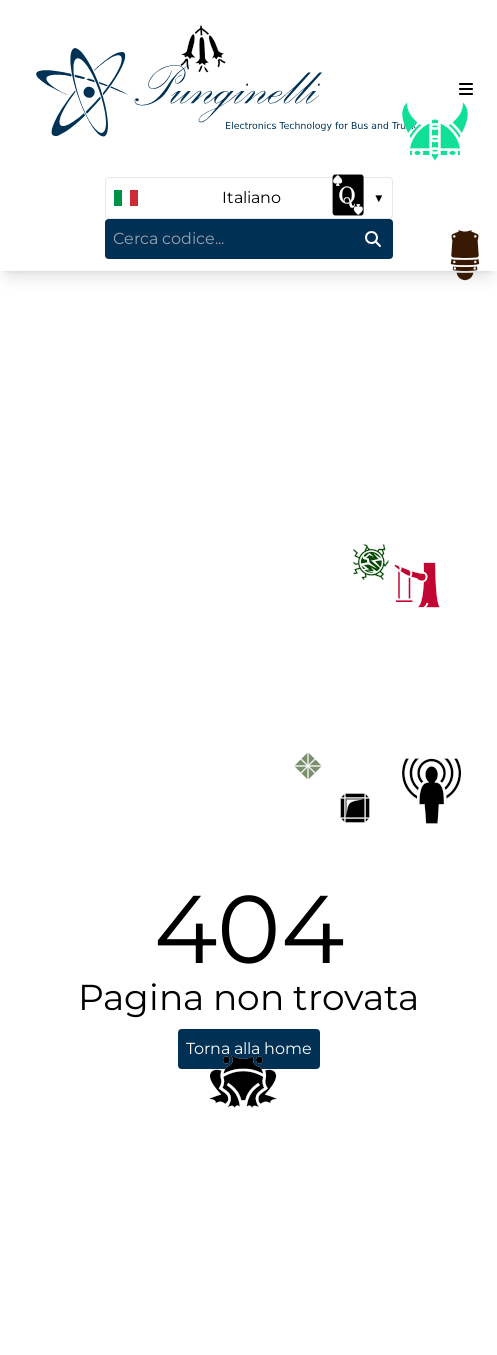 The height and width of the screenshot is (1355, 497). Describe the element at coordinates (465, 255) in the screenshot. I see `equip body armor to your character` at that location.